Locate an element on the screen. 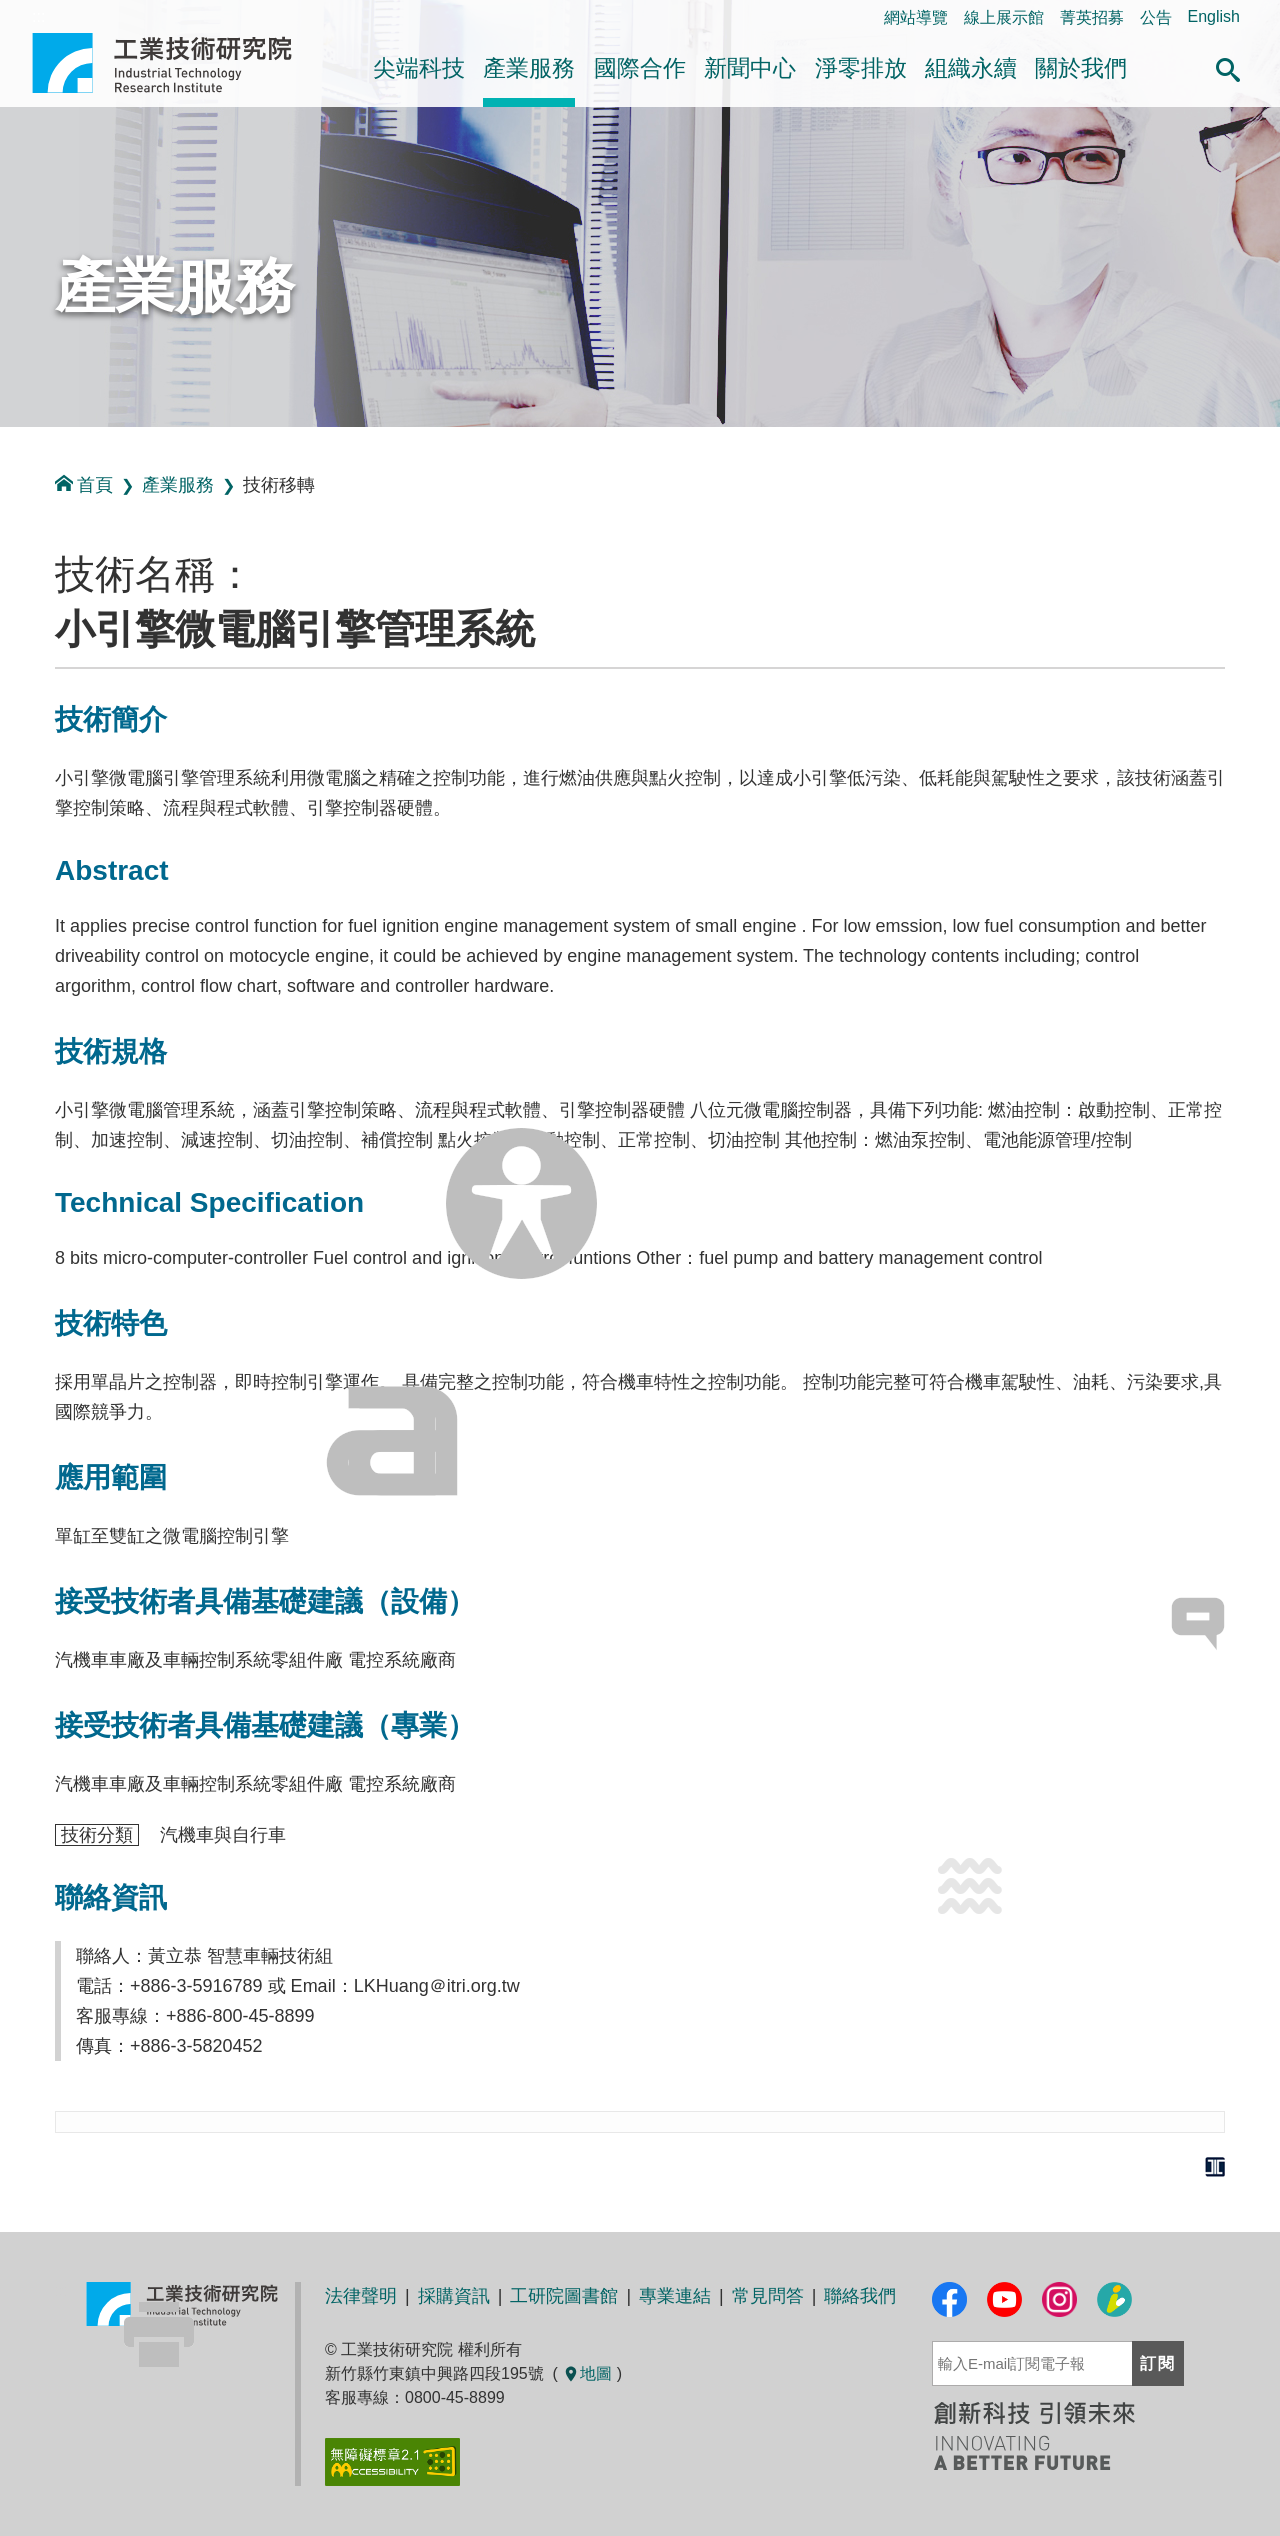 The image size is (1280, 2536). print the current document is located at coordinates (159, 2337).